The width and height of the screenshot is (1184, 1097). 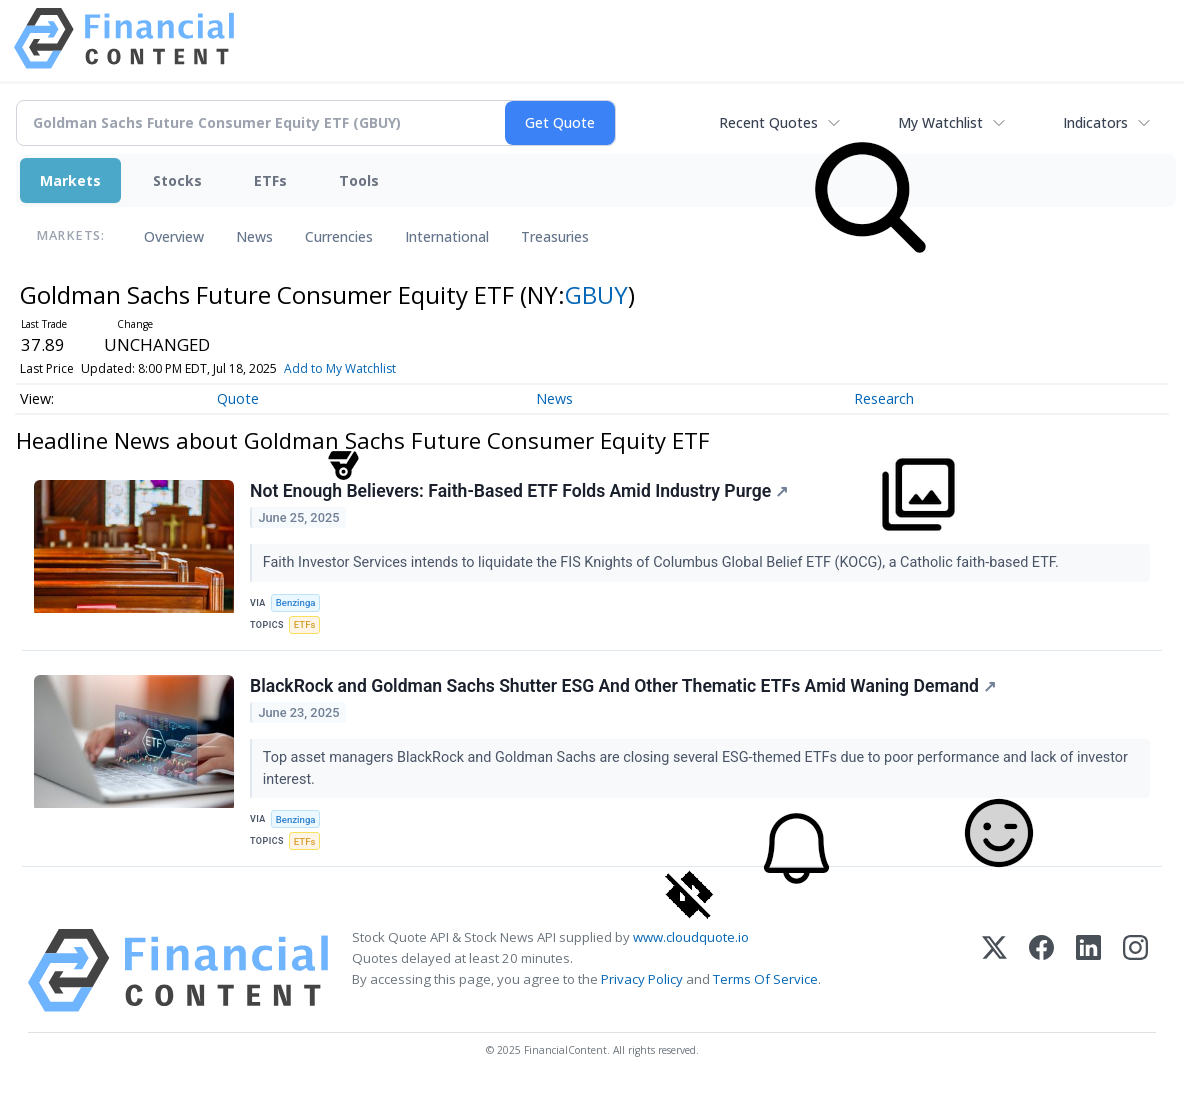 What do you see at coordinates (999, 833) in the screenshot?
I see `insert a winking emoji or emoticon` at bounding box center [999, 833].